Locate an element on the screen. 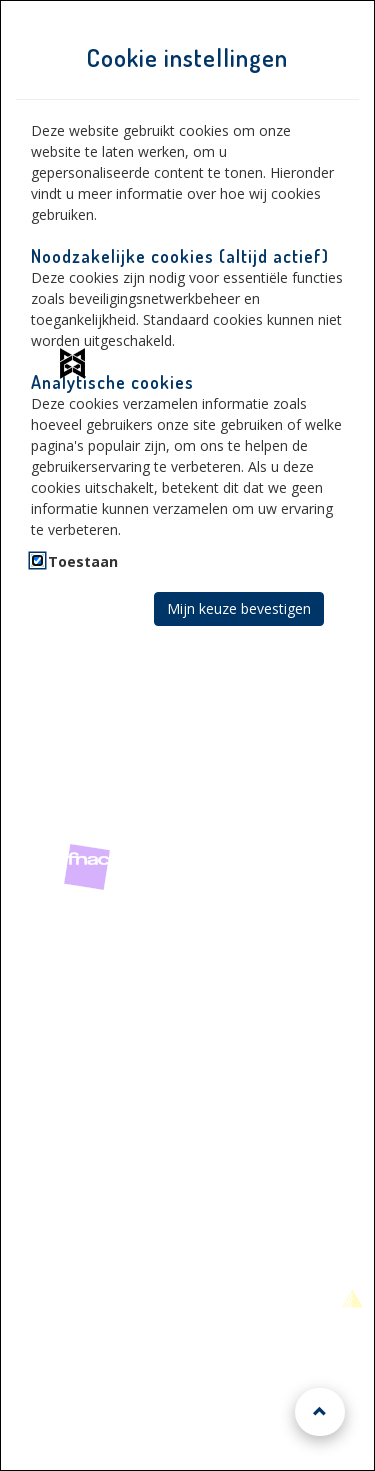  backbone.js framework logo is located at coordinates (72, 363).